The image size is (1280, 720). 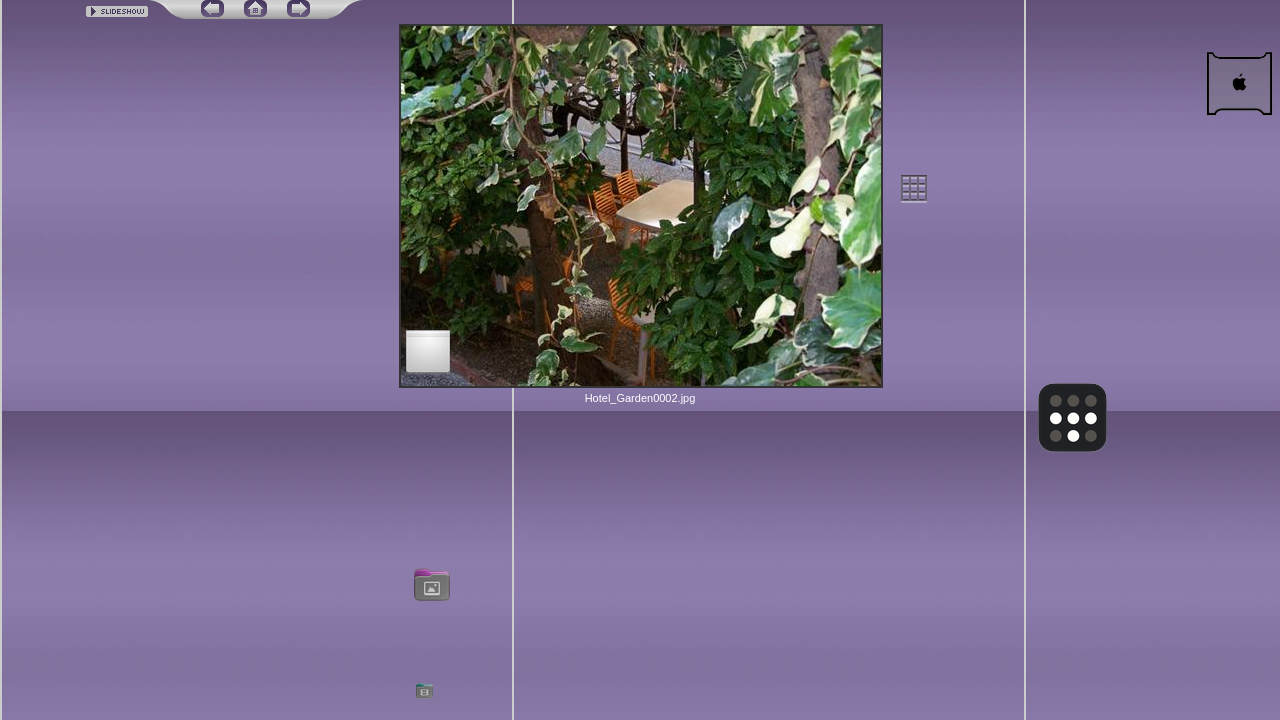 What do you see at coordinates (913, 189) in the screenshot?
I see `switch to grid view layout` at bounding box center [913, 189].